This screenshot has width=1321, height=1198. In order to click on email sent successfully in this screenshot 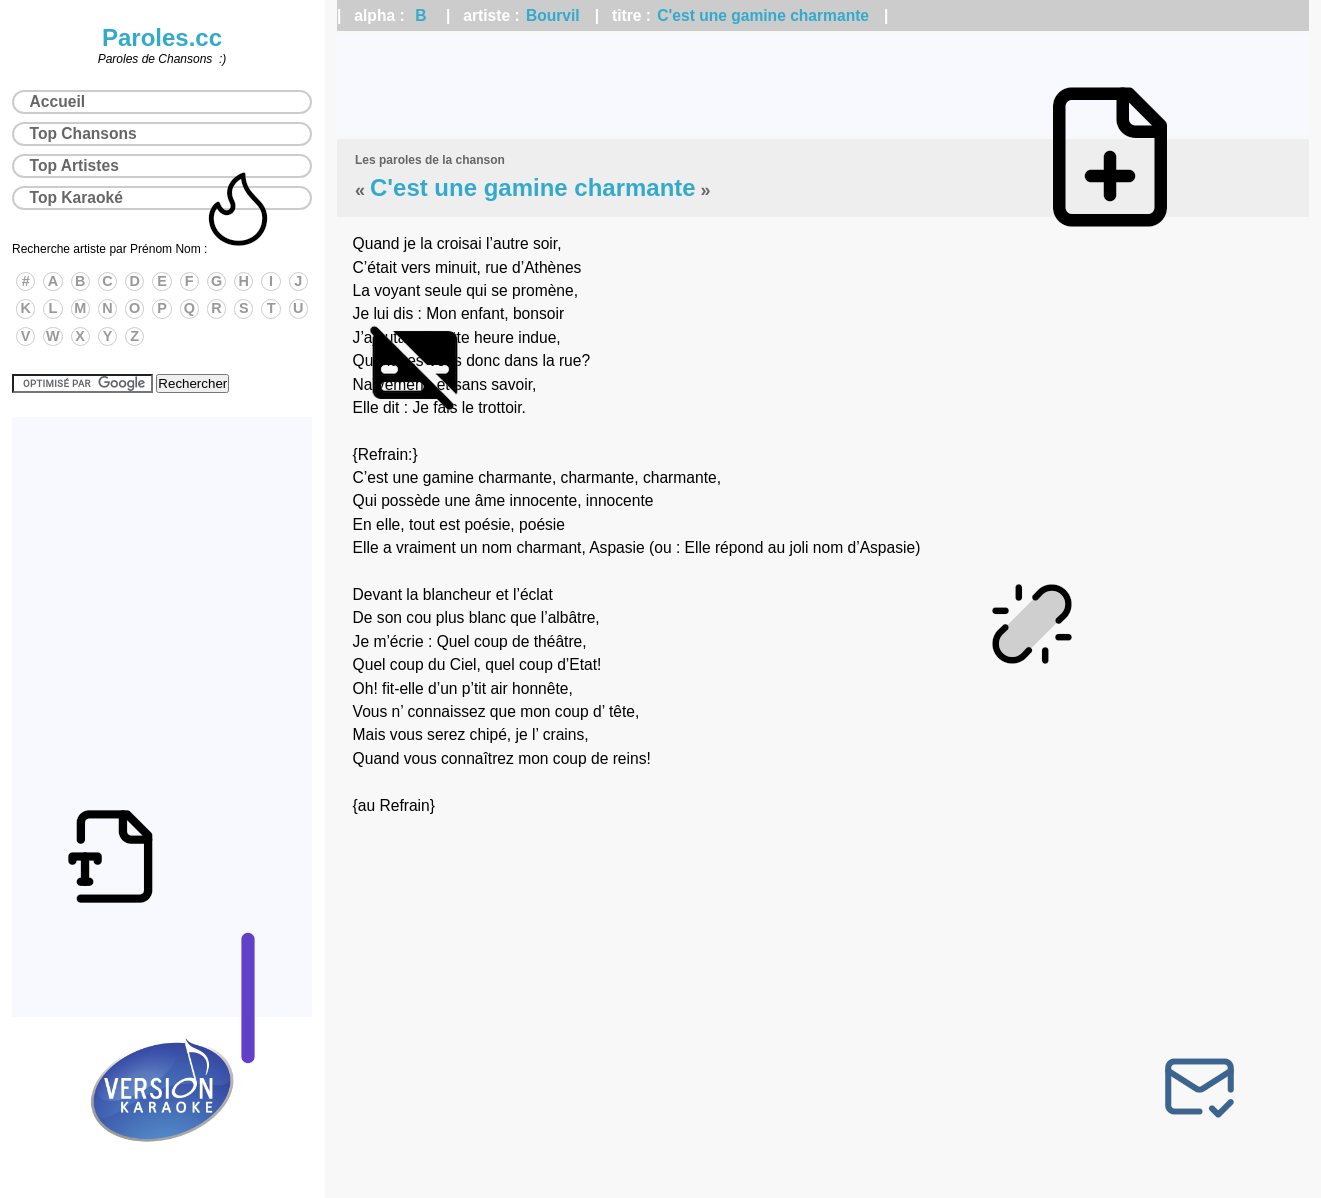, I will do `click(1199, 1086)`.